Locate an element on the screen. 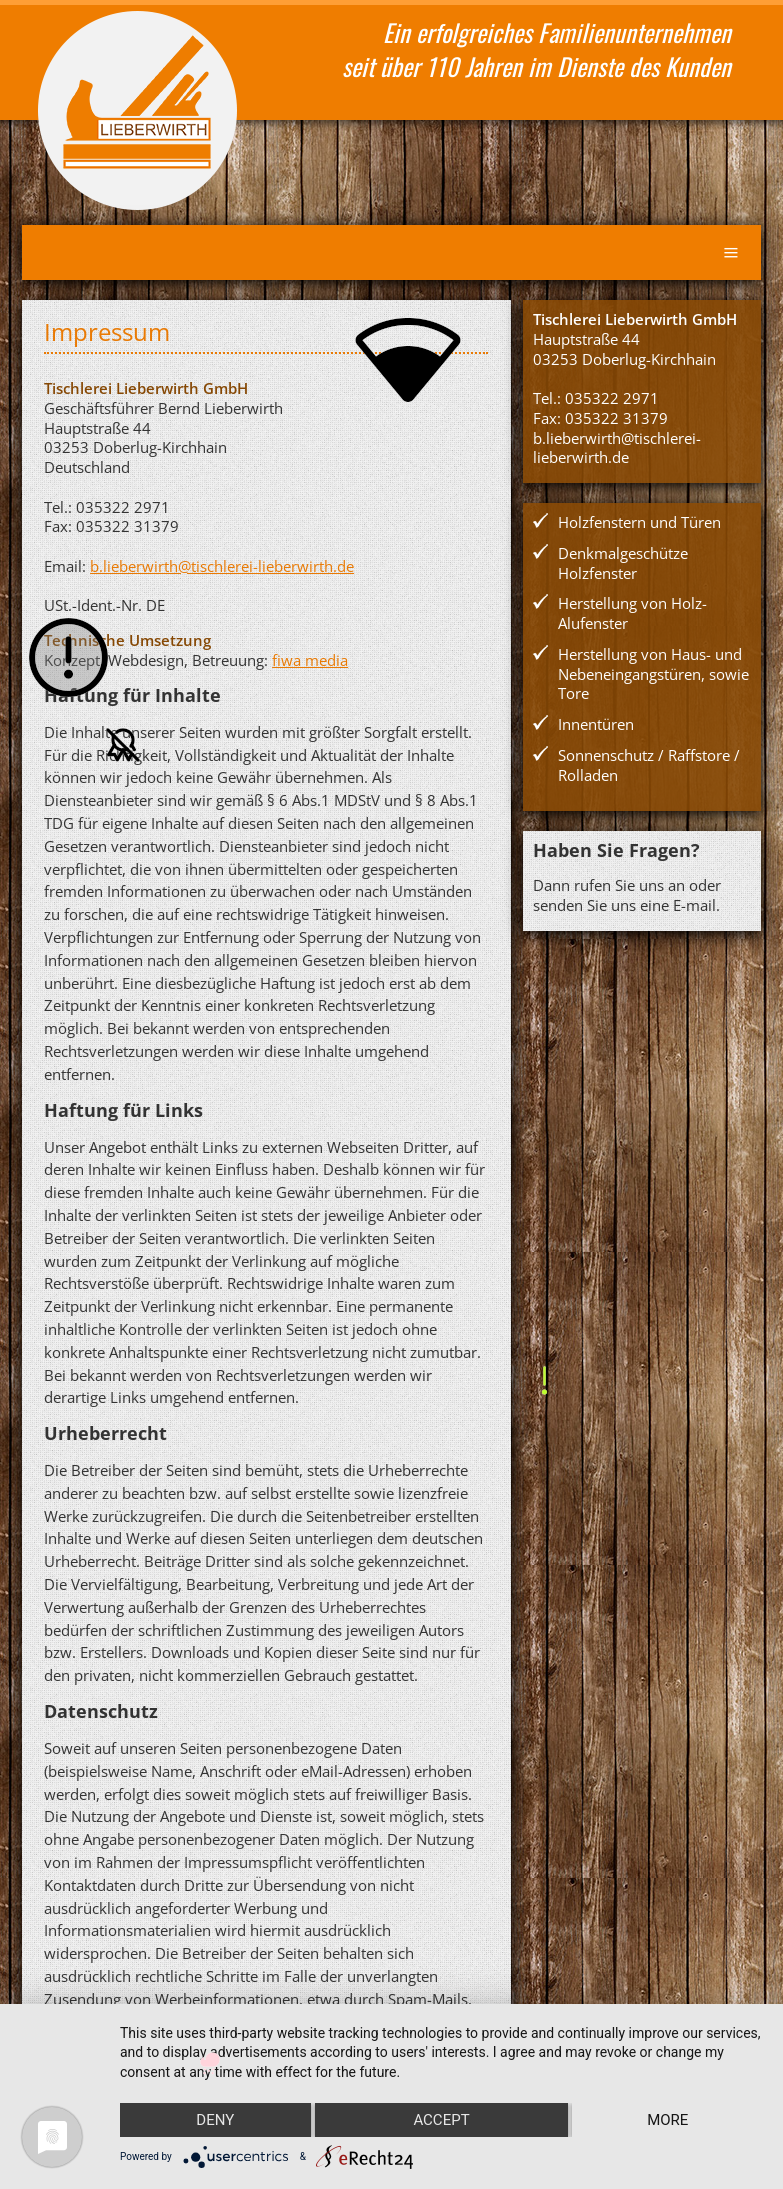  indicates snowy weather conditions is located at coordinates (210, 2063).